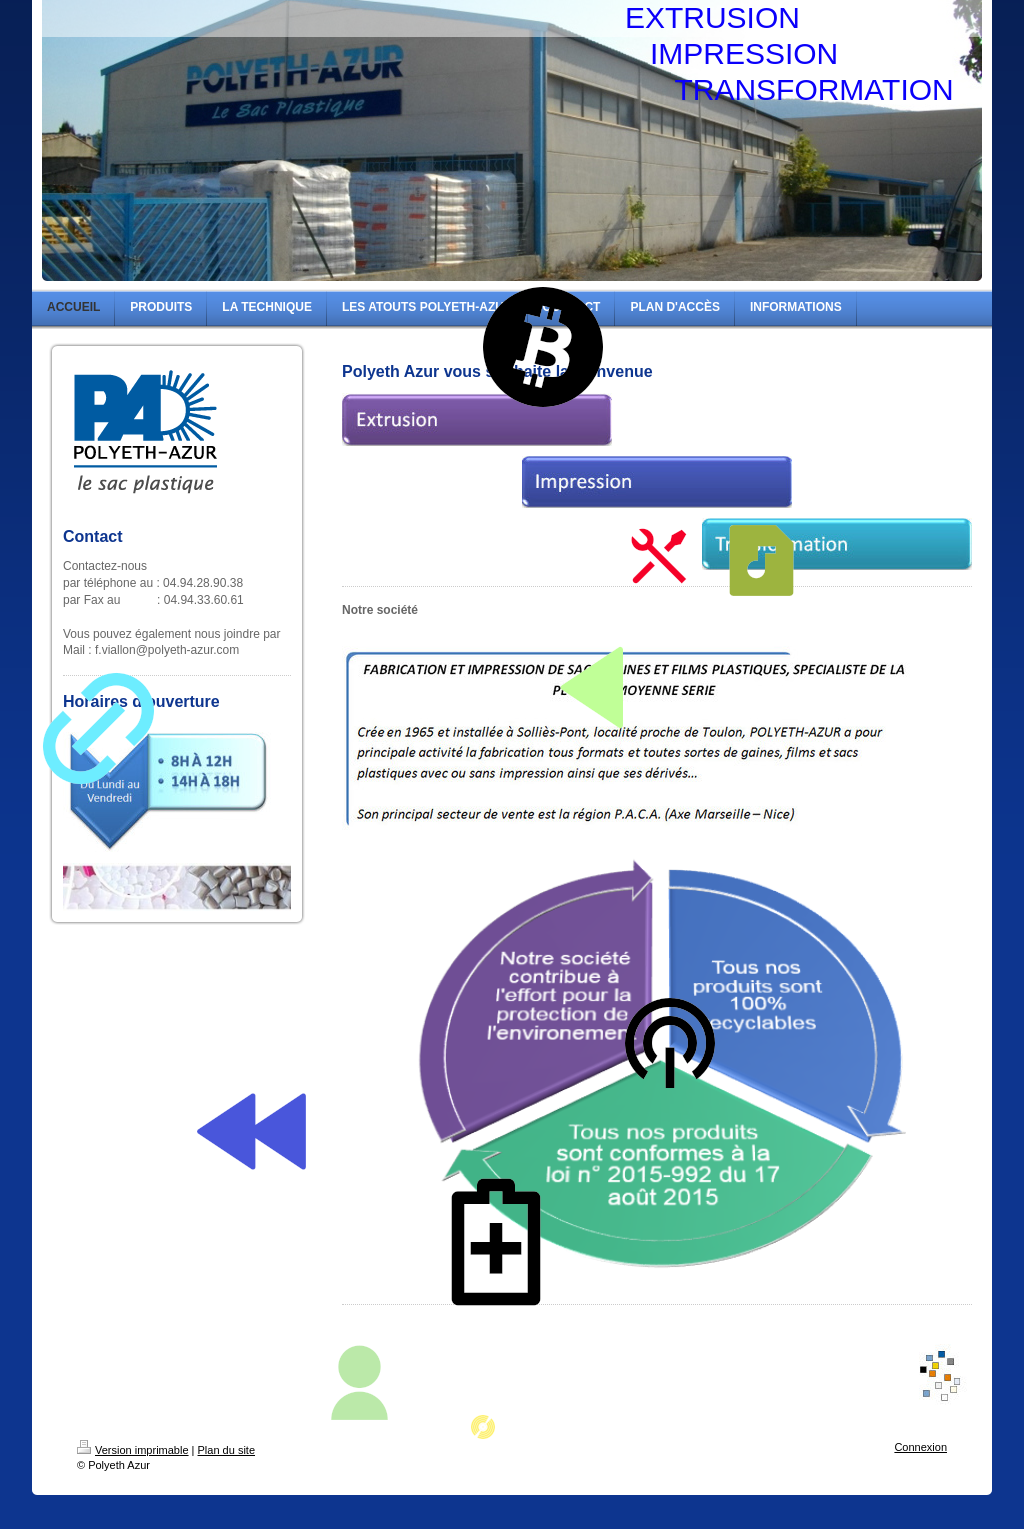 Image resolution: width=1024 pixels, height=1529 pixels. I want to click on insert or add a hyperlink, so click(98, 728).